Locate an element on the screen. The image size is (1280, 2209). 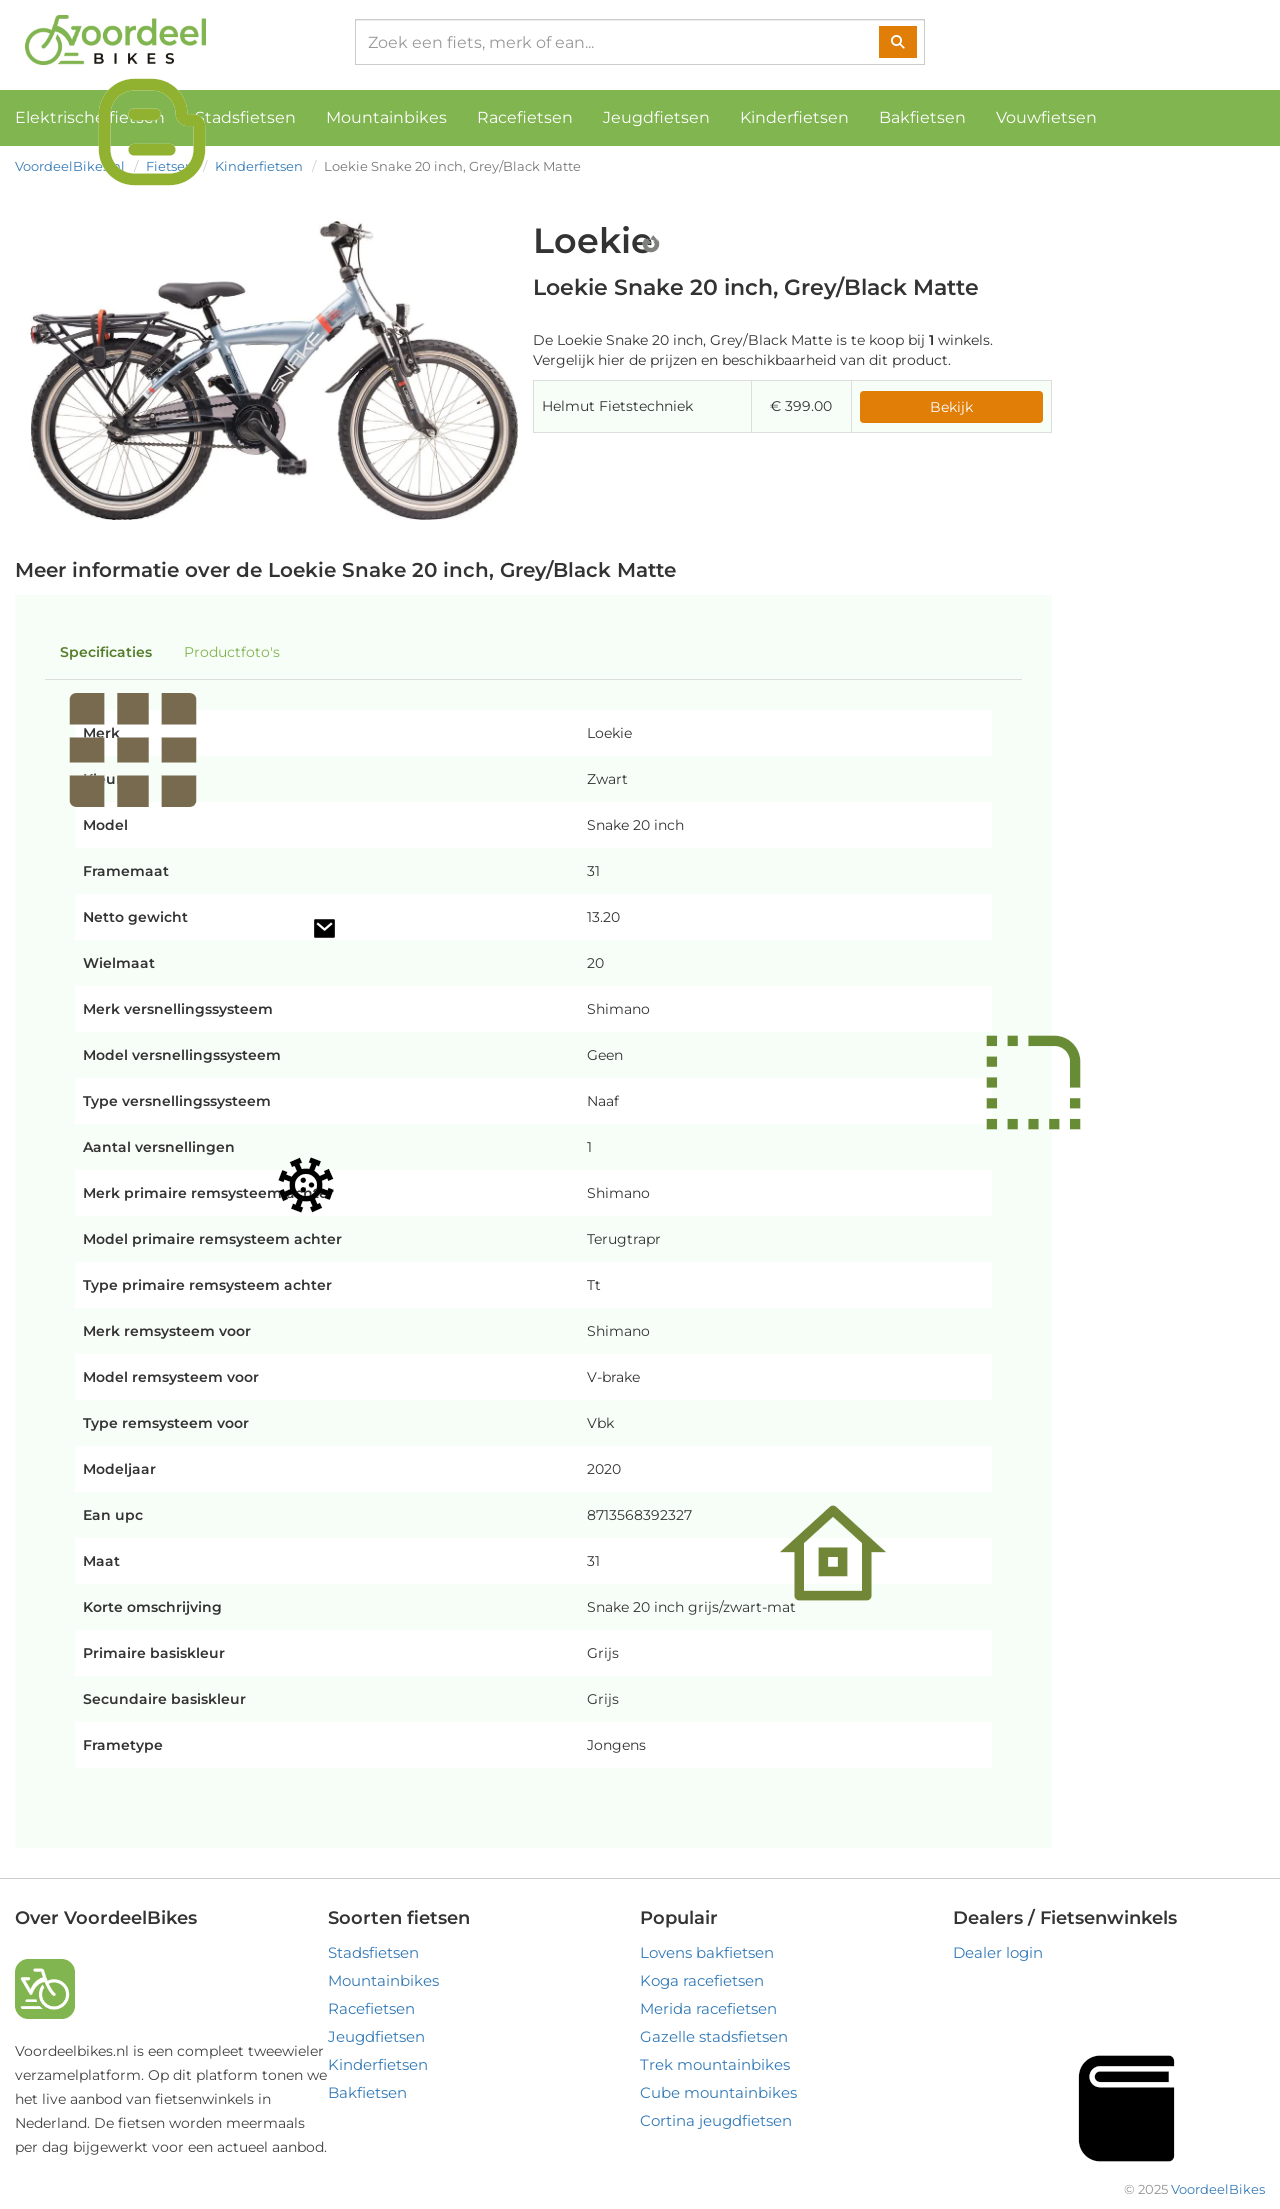
open Blogger app is located at coordinates (152, 132).